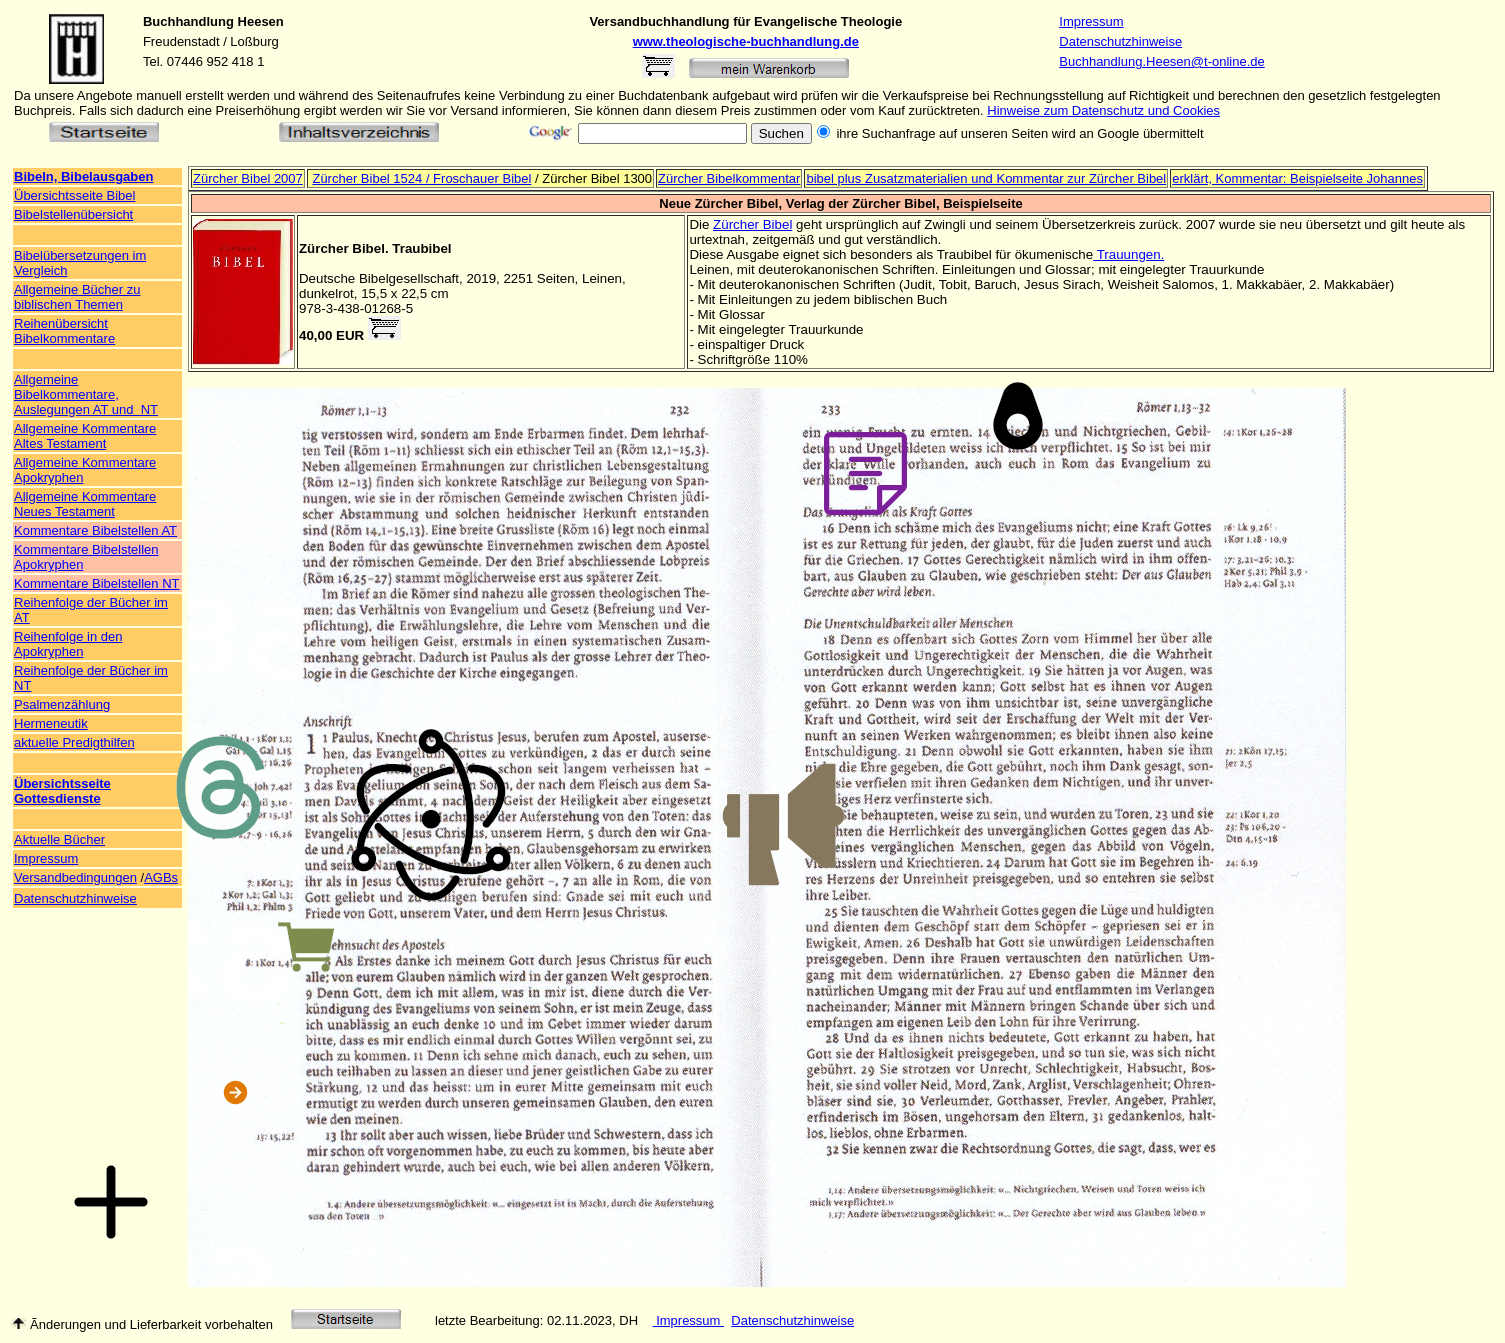 This screenshot has height=1343, width=1505. I want to click on make an announcement or broadcast, so click(783, 824).